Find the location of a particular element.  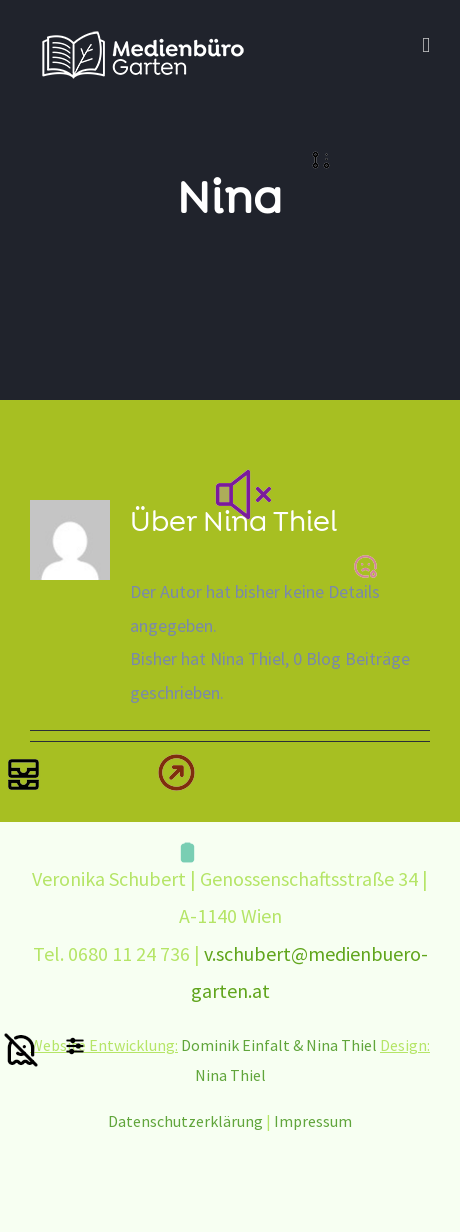

adjust settings or preferences is located at coordinates (75, 1046).